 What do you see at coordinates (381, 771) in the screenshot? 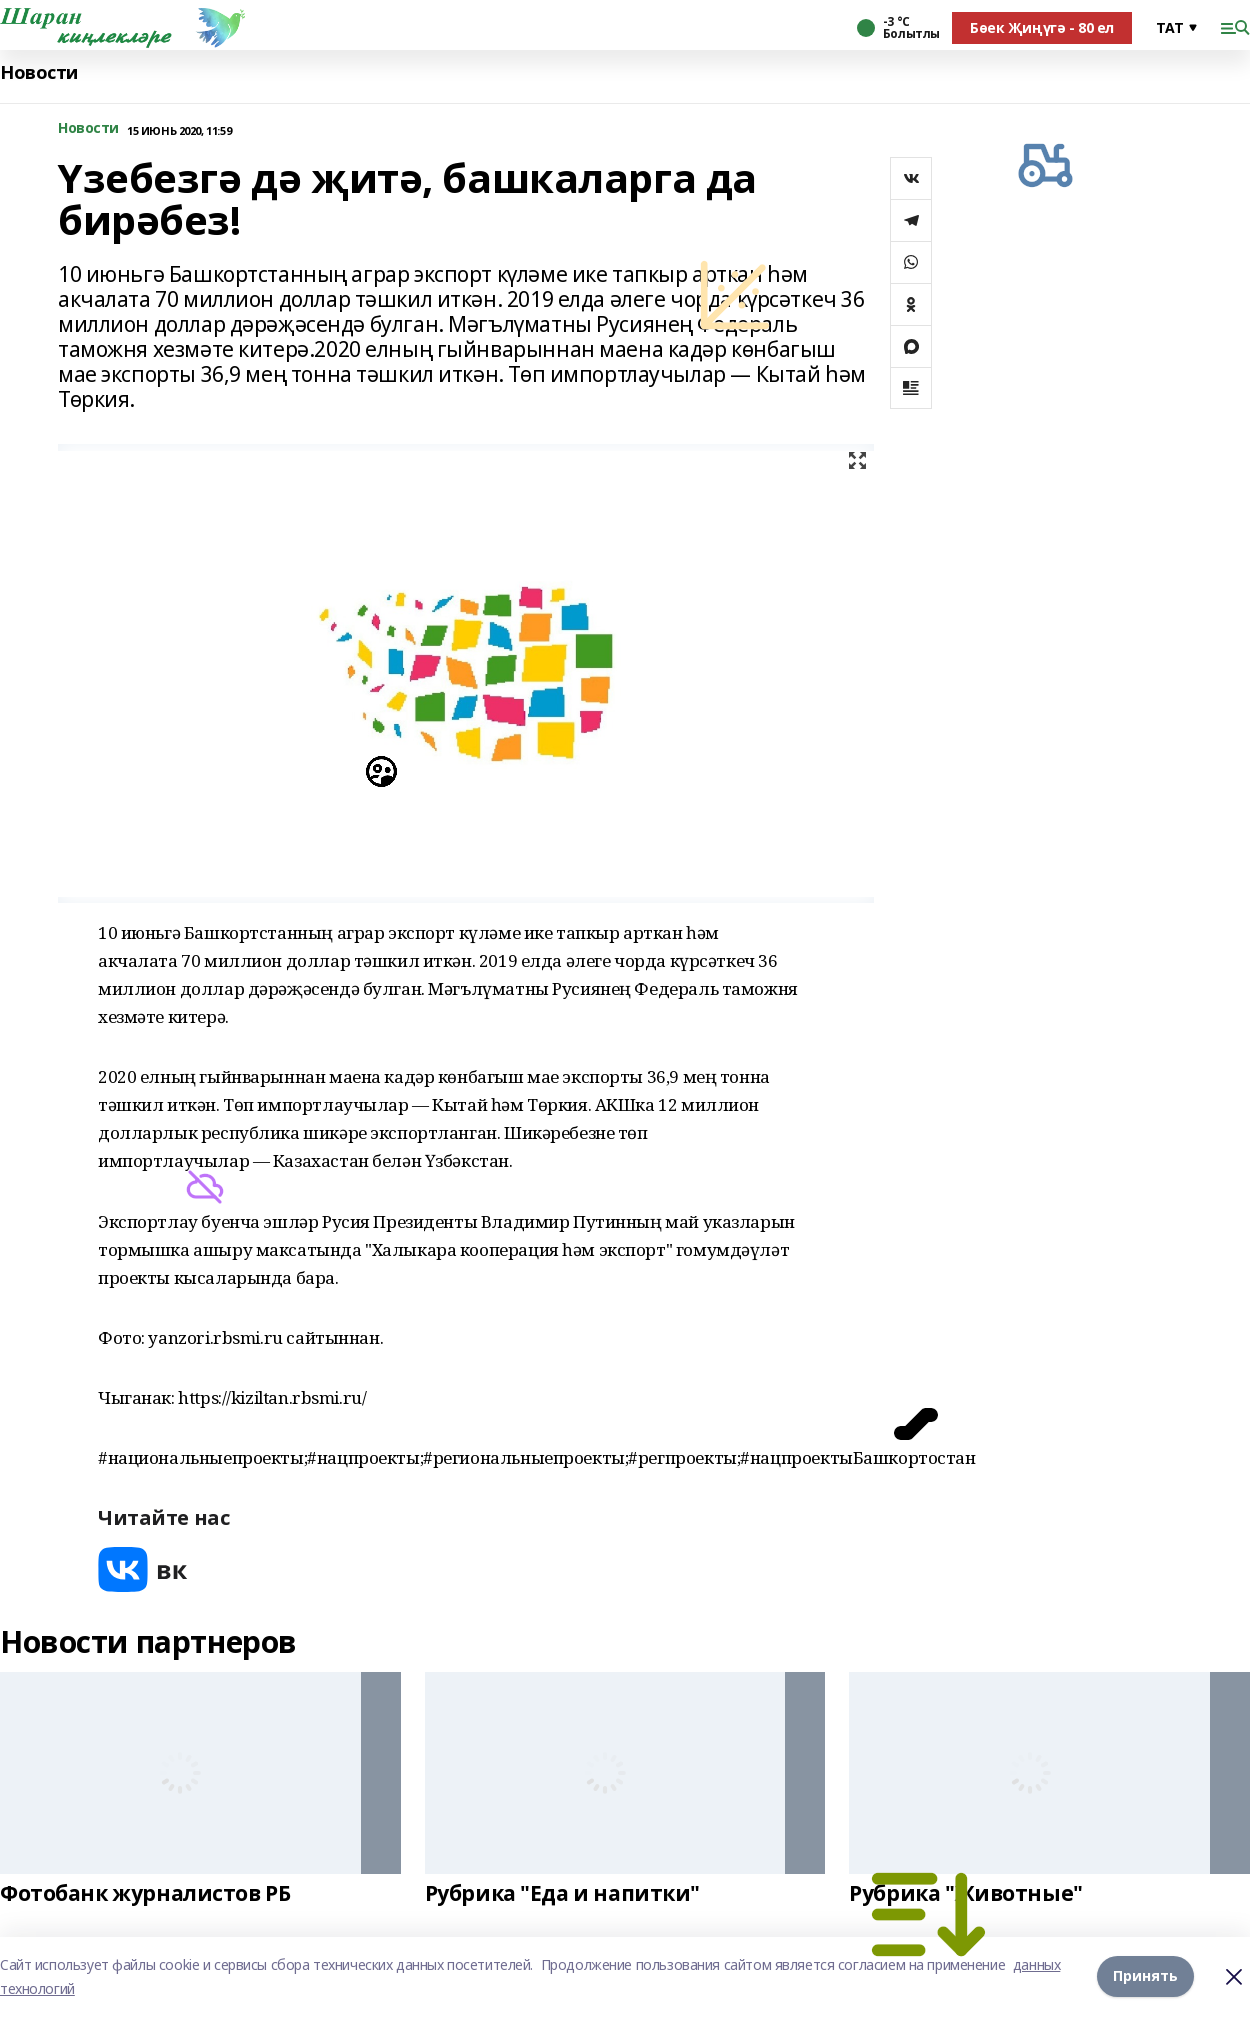
I see `view supervised or managed user accounts` at bounding box center [381, 771].